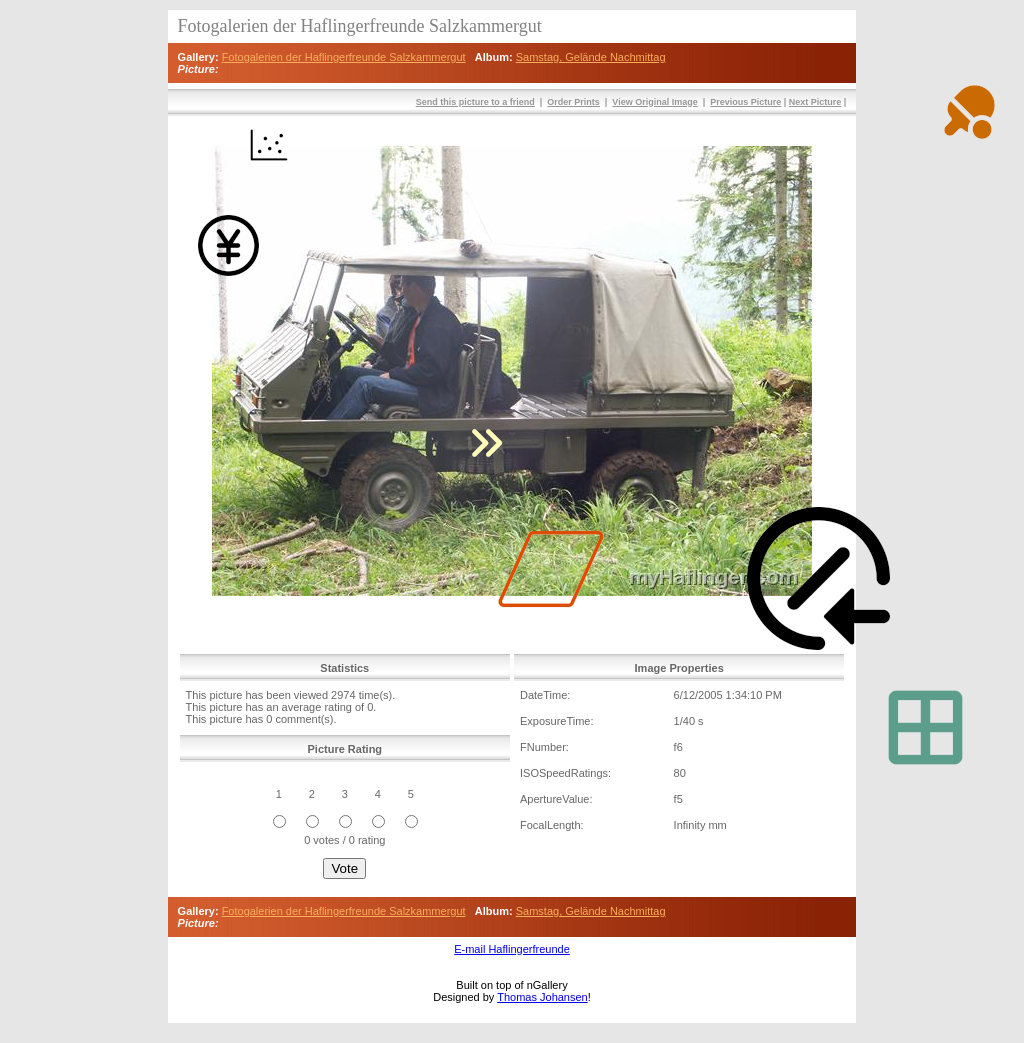  I want to click on access table tennis or ping pong game, so click(969, 110).